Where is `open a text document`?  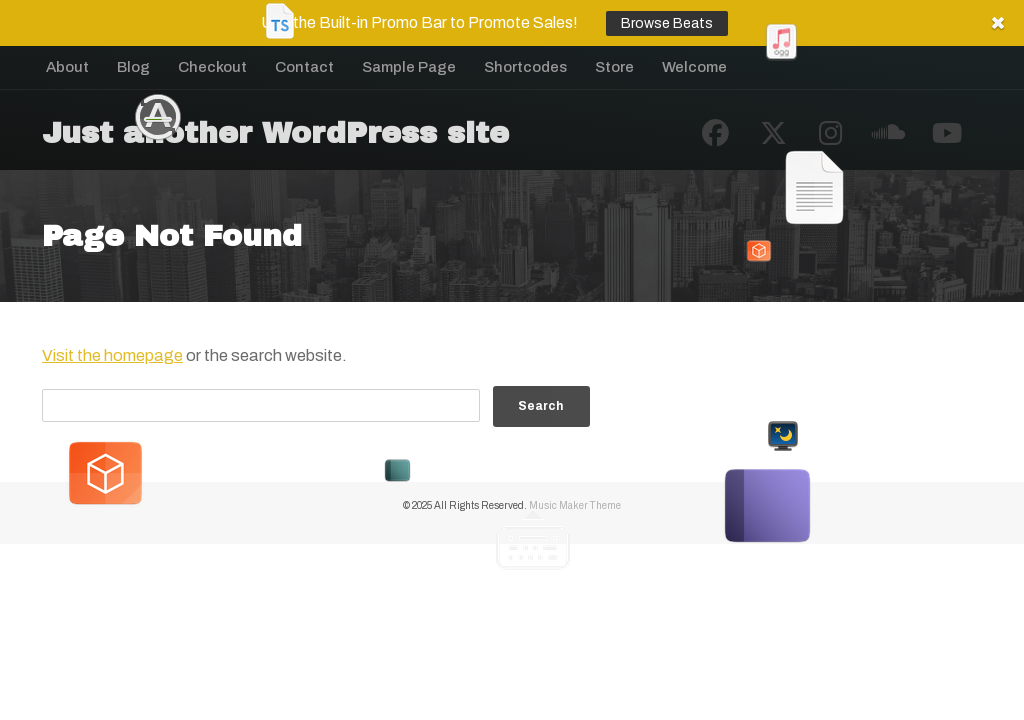
open a text document is located at coordinates (814, 187).